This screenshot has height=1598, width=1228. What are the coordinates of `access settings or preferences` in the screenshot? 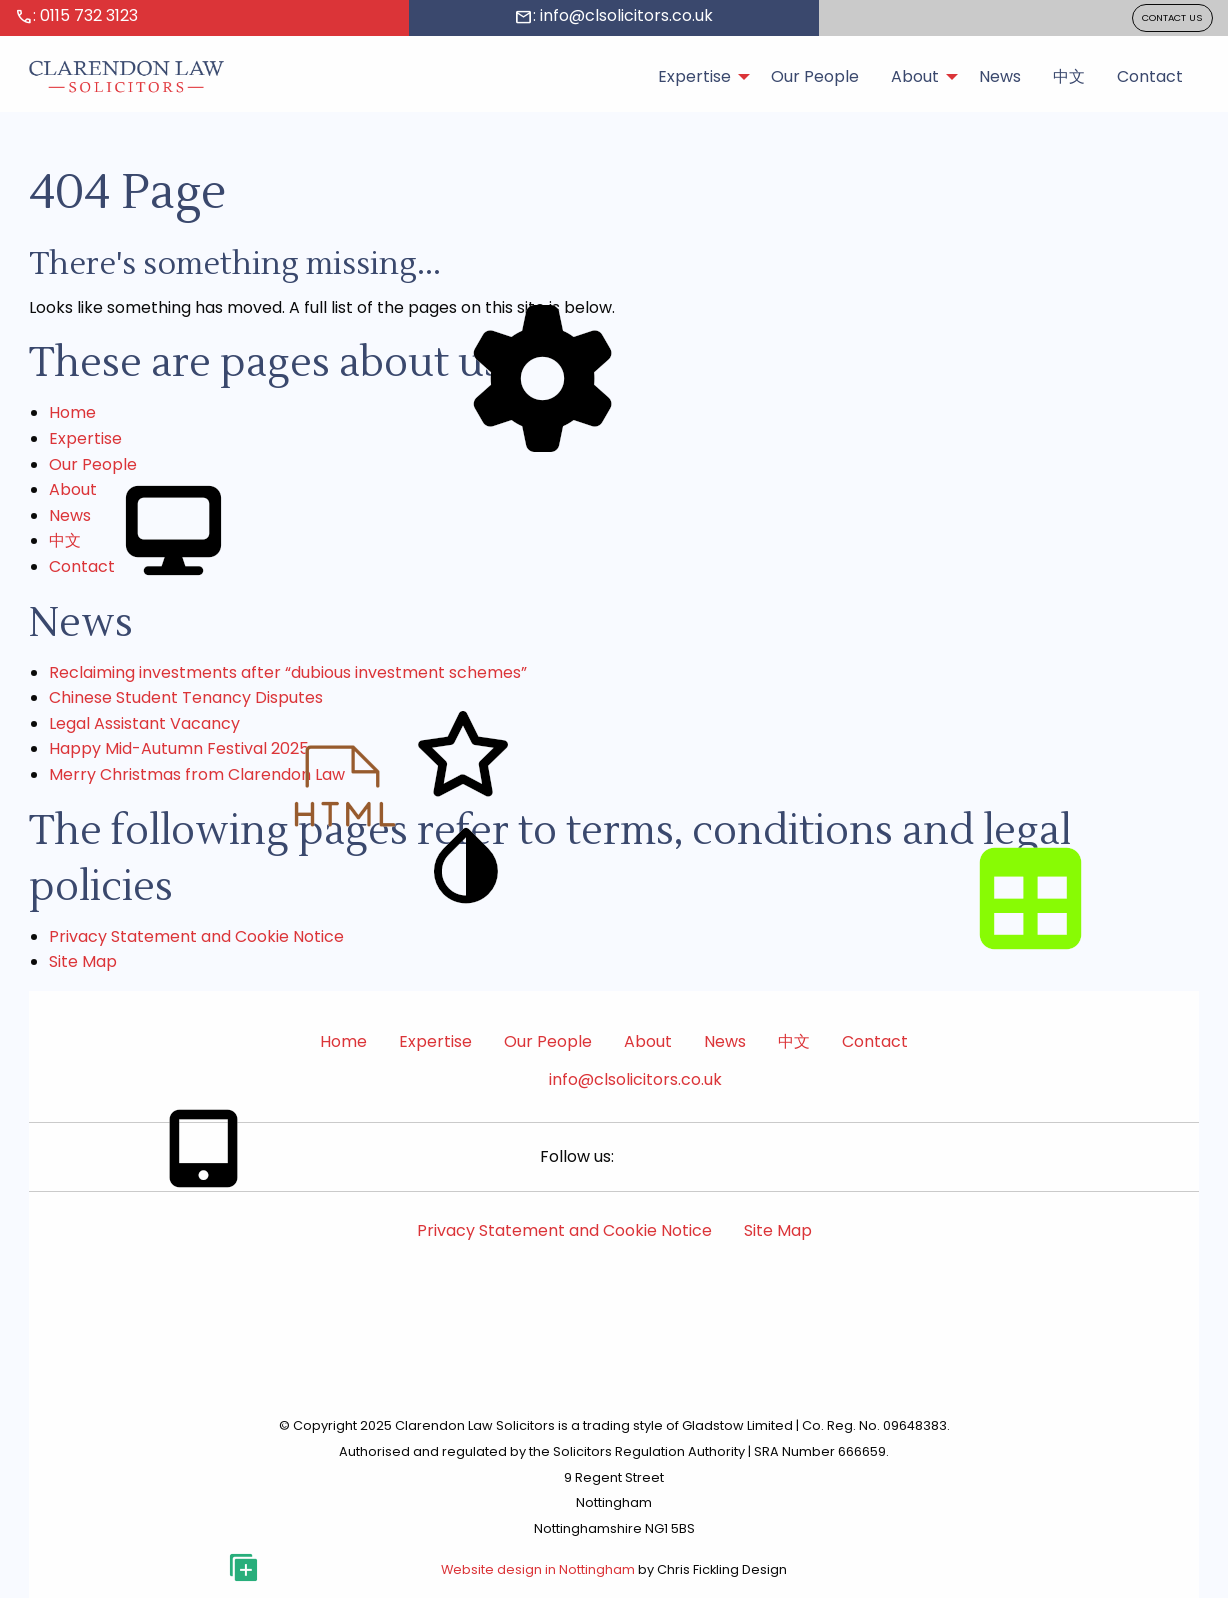 It's located at (542, 378).